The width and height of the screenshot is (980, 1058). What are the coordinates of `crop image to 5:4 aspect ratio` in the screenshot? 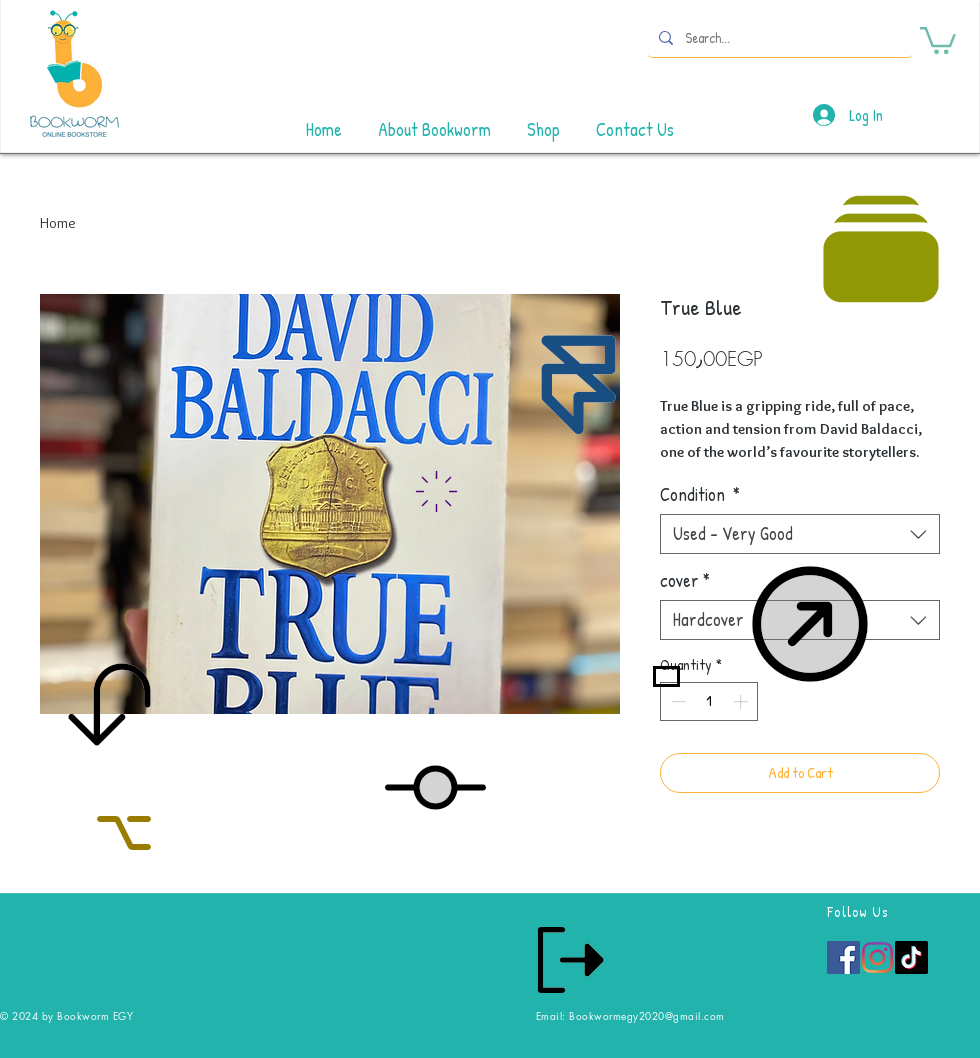 It's located at (666, 676).